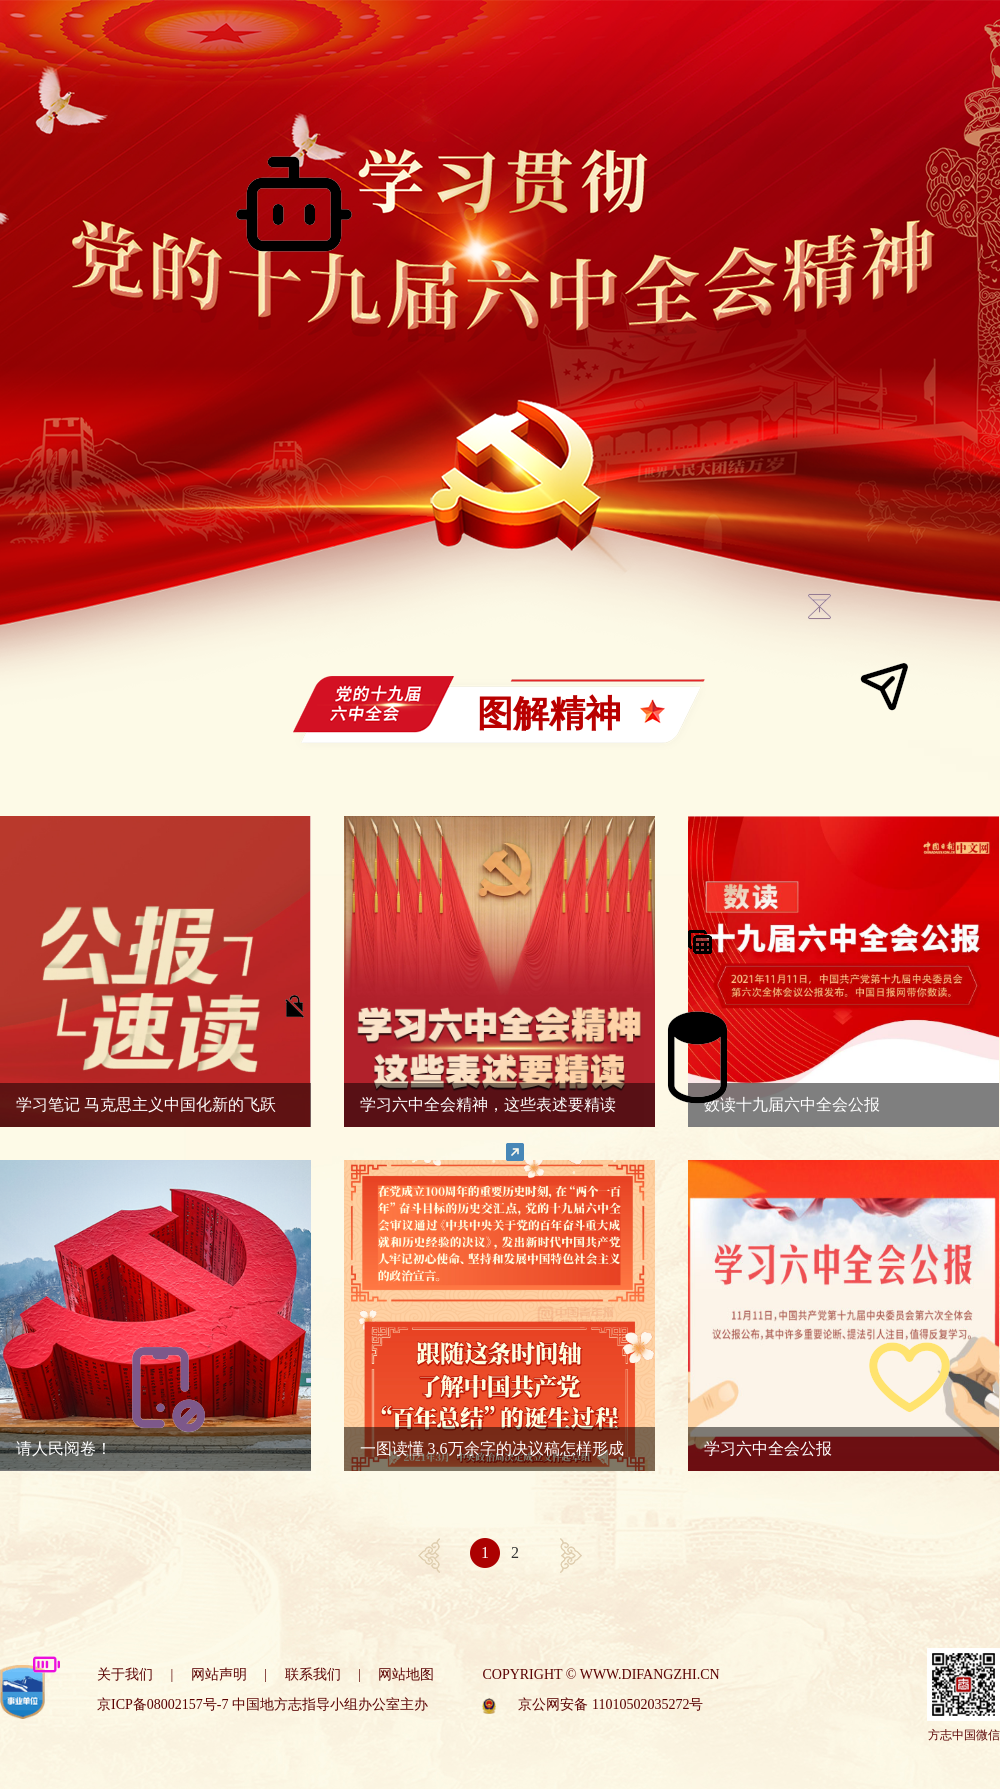 Image resolution: width=1000 pixels, height=1789 pixels. What do you see at coordinates (160, 1387) in the screenshot?
I see `cancel mobile device connection` at bounding box center [160, 1387].